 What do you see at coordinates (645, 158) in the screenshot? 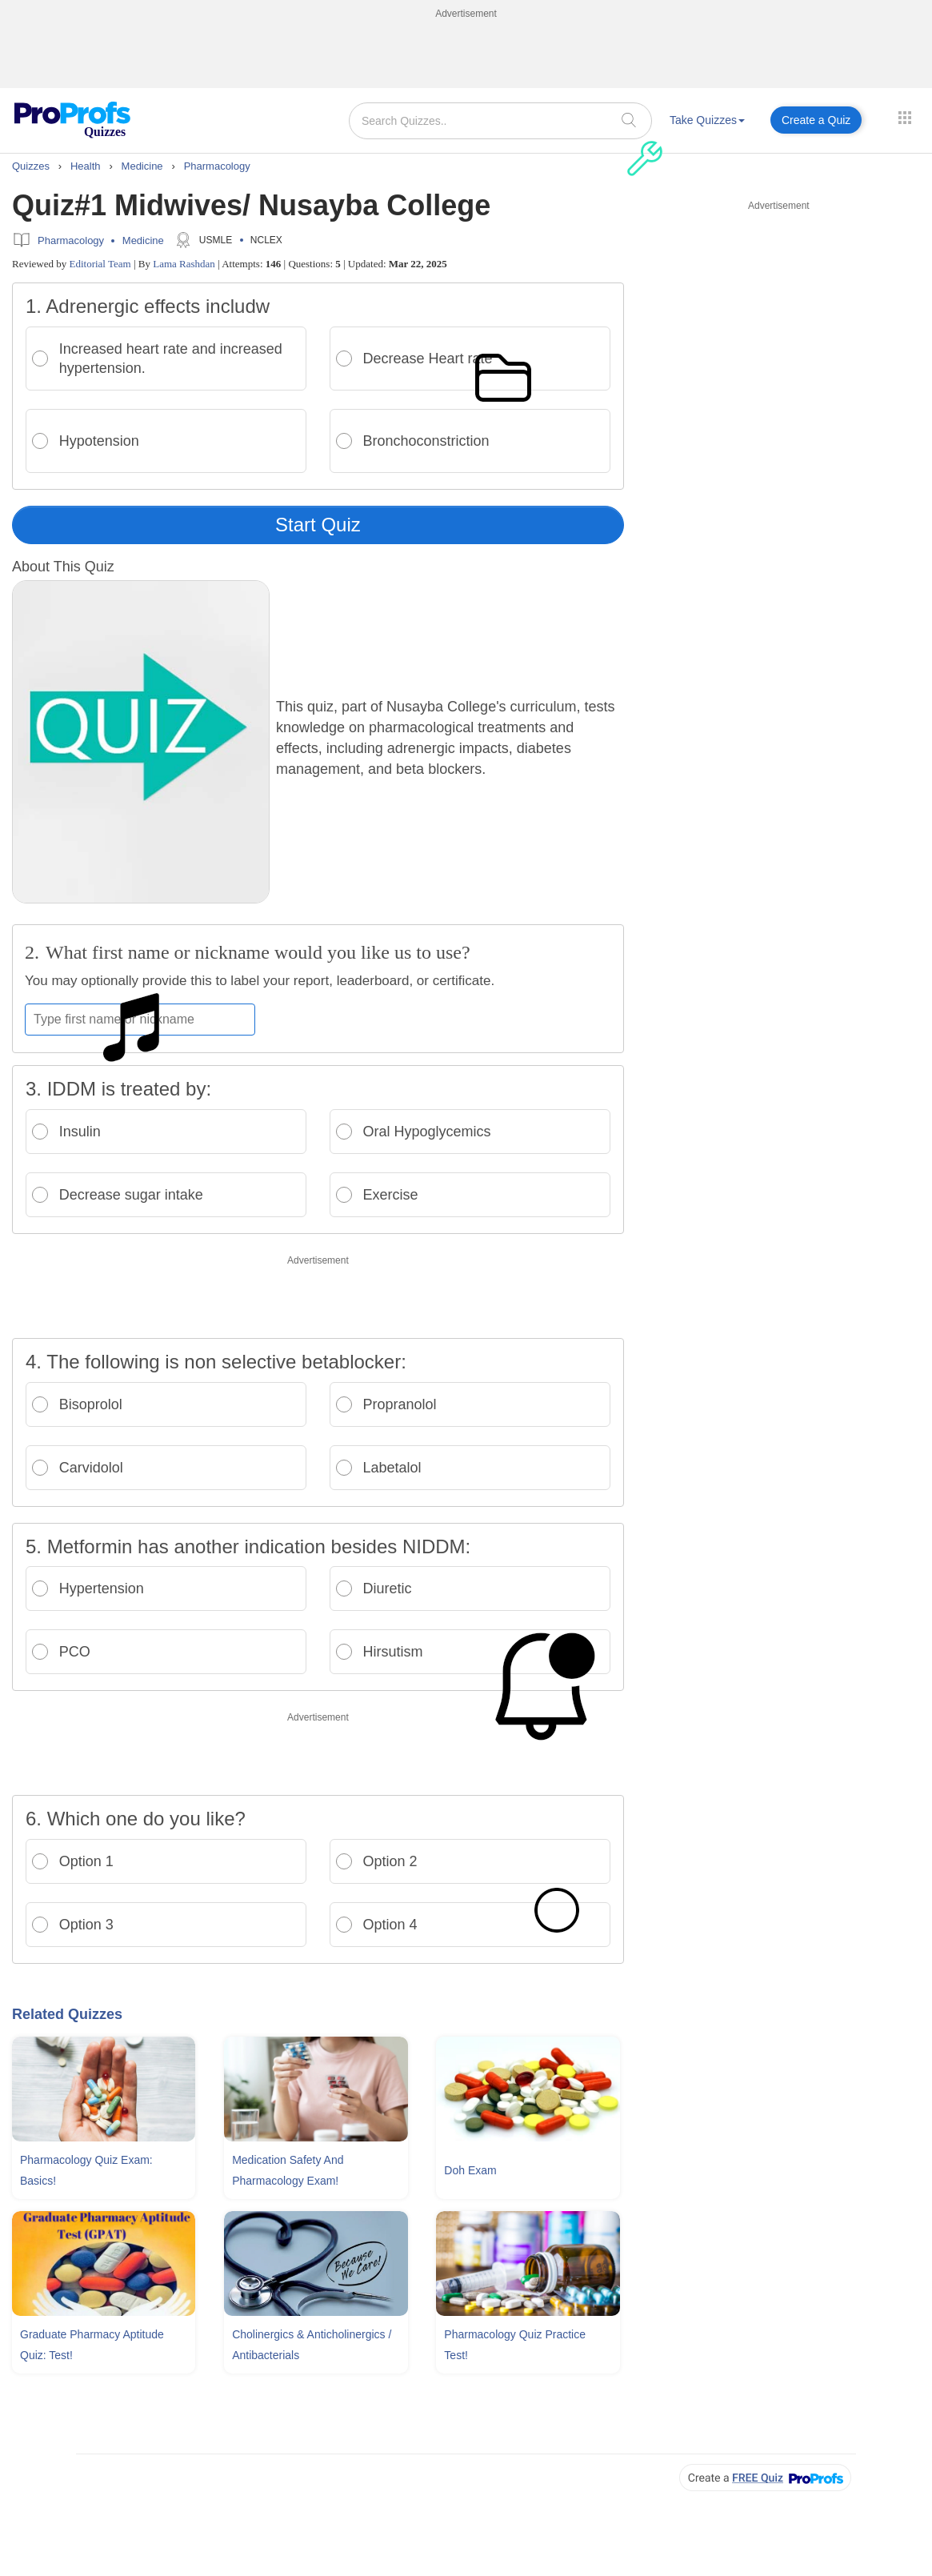
I see `view or edit object properties` at bounding box center [645, 158].